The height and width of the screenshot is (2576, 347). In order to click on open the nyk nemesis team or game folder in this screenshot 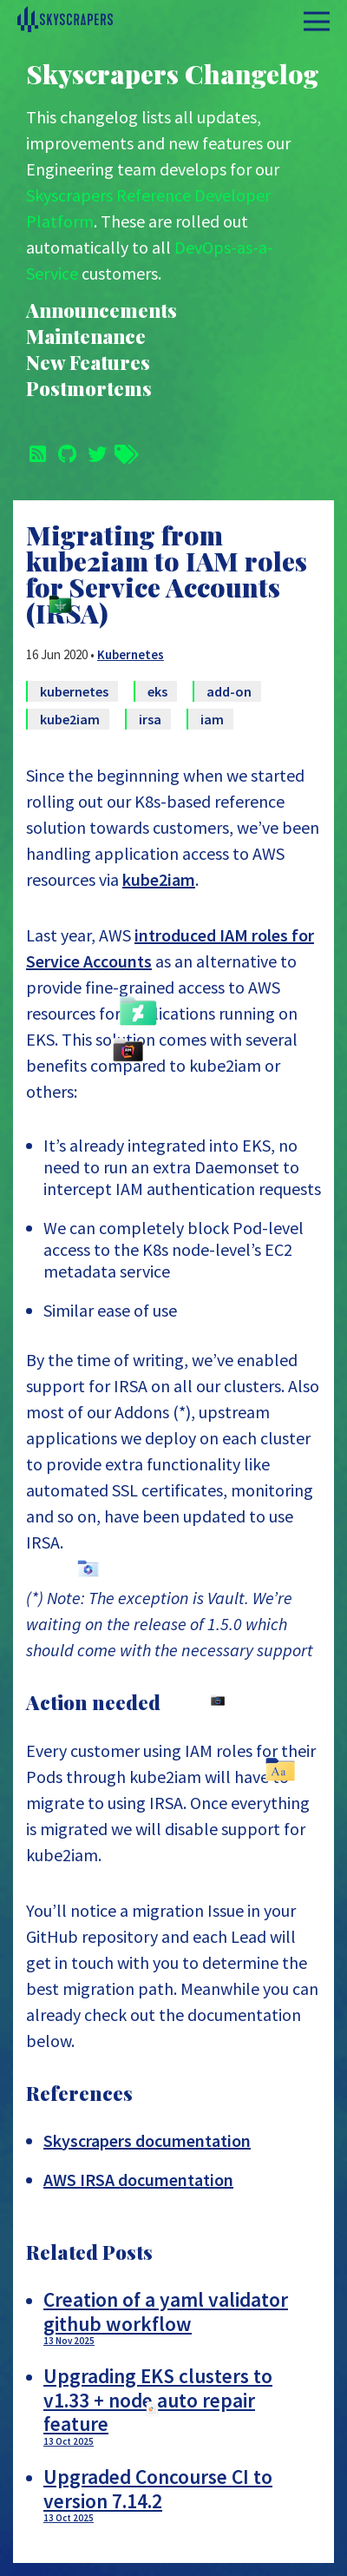, I will do `click(60, 604)`.